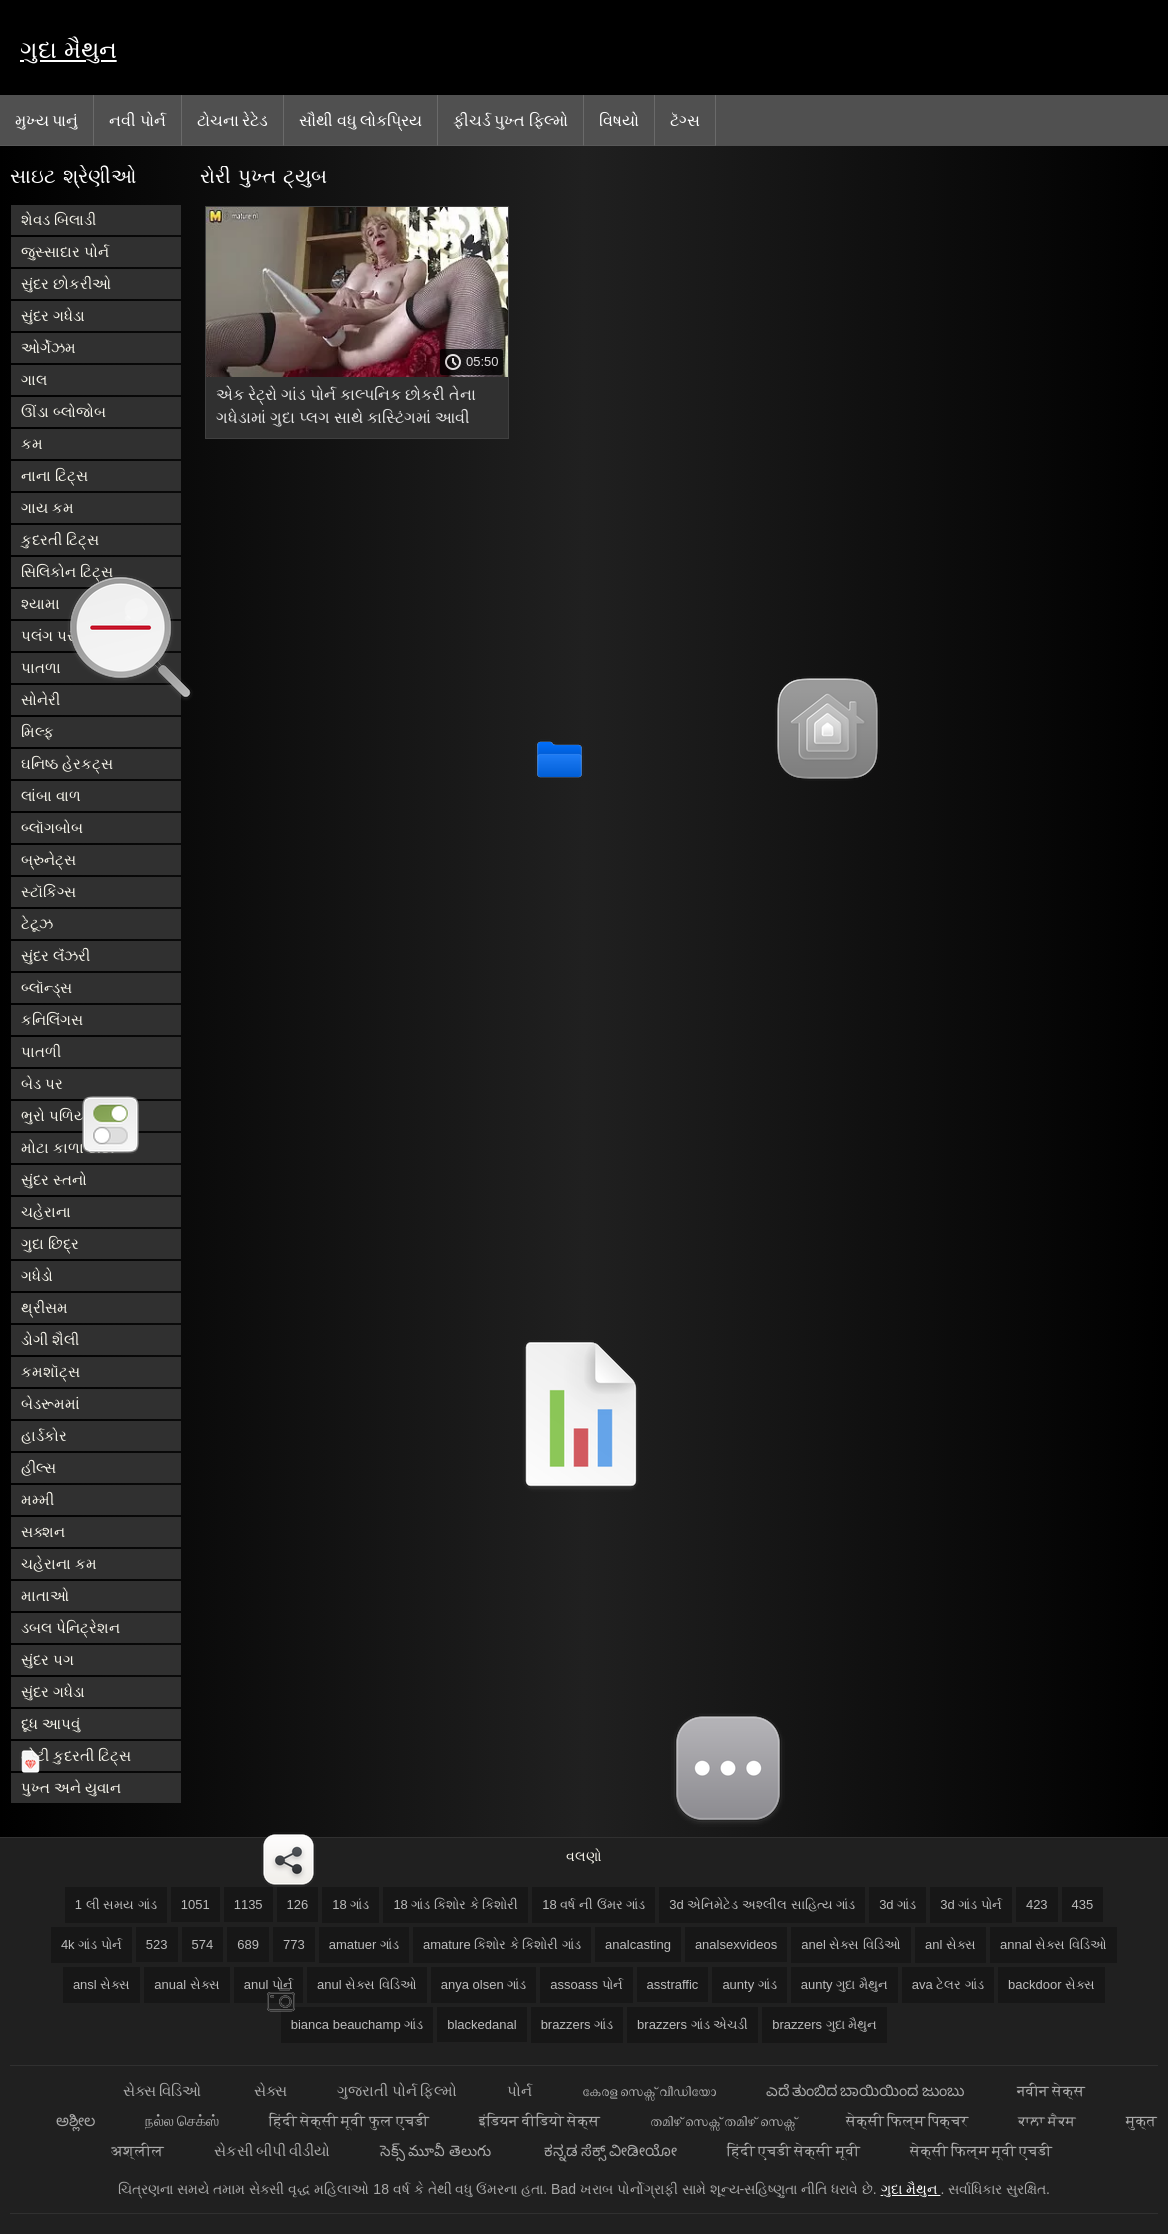 The image size is (1168, 2234). What do you see at coordinates (559, 759) in the screenshot?
I see `open folder containing files or documents` at bounding box center [559, 759].